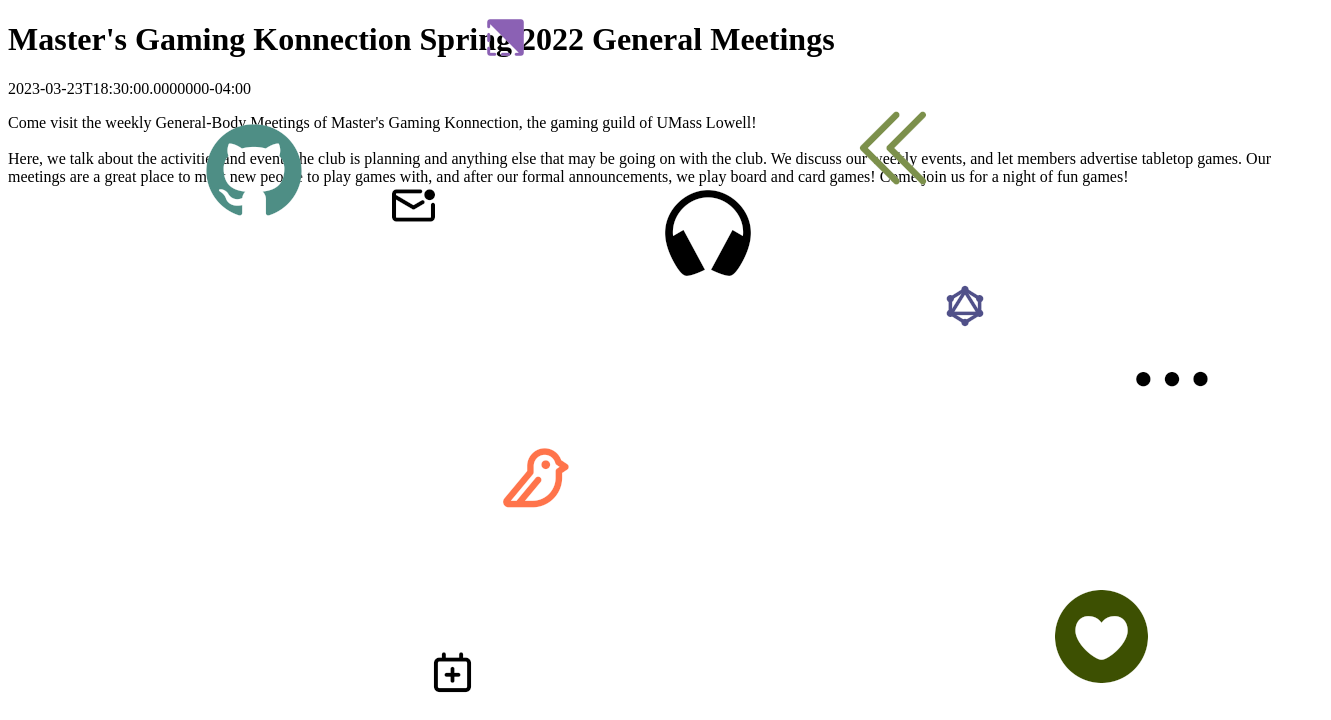 The width and height of the screenshot is (1331, 720). I want to click on contact customer support, so click(708, 233).